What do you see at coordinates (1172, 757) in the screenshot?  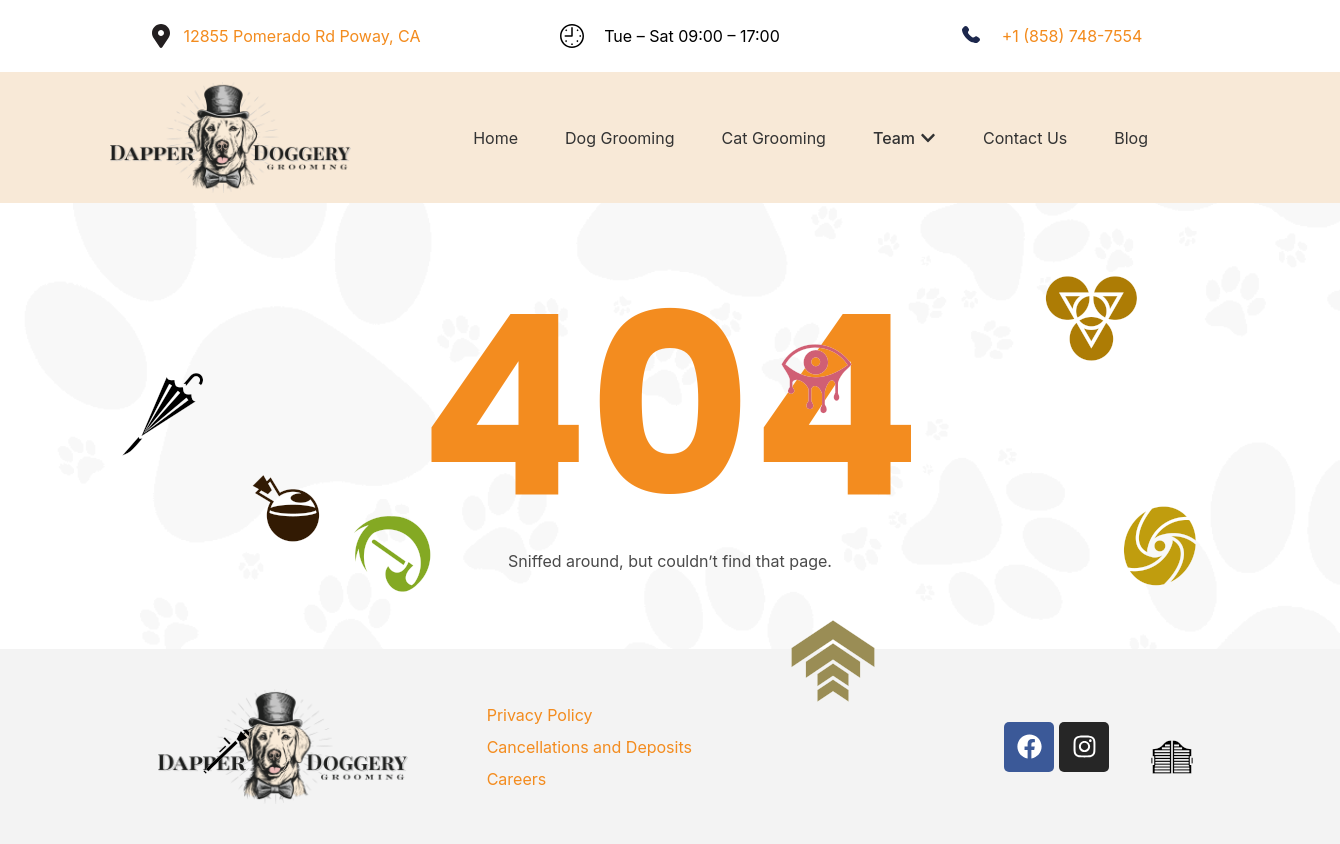 I see `enter a western-themed game area or saloon` at bounding box center [1172, 757].